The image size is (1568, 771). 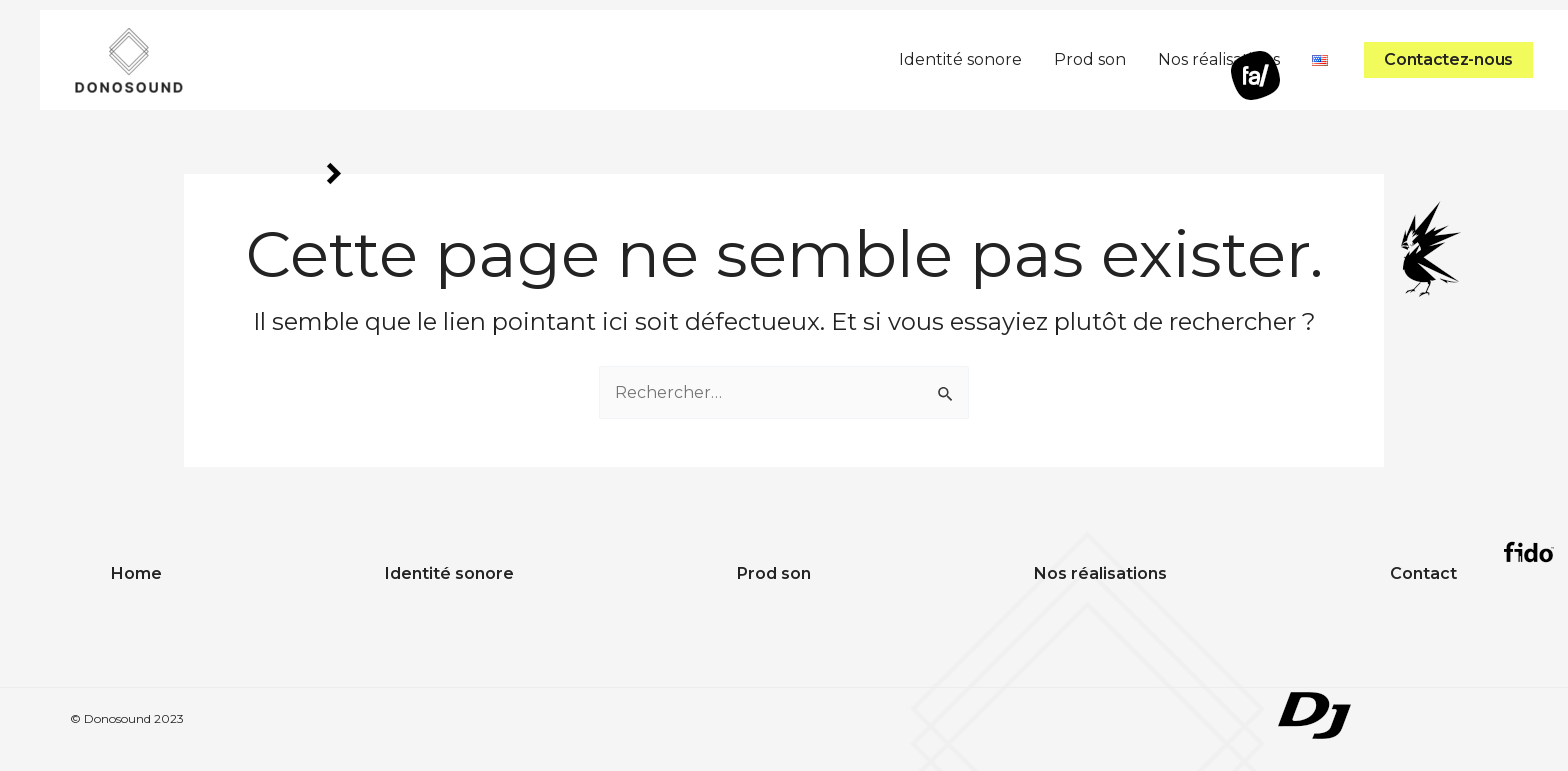 What do you see at coordinates (333, 173) in the screenshot?
I see `expand a collapsible menu or section` at bounding box center [333, 173].